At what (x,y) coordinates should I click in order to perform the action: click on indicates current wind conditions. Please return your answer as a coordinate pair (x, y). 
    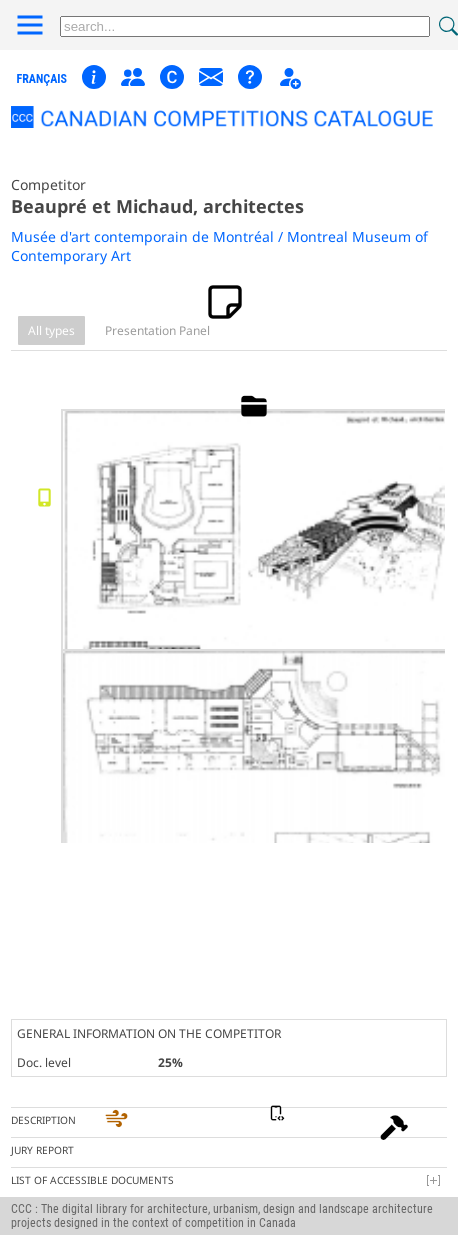
    Looking at the image, I should click on (116, 1118).